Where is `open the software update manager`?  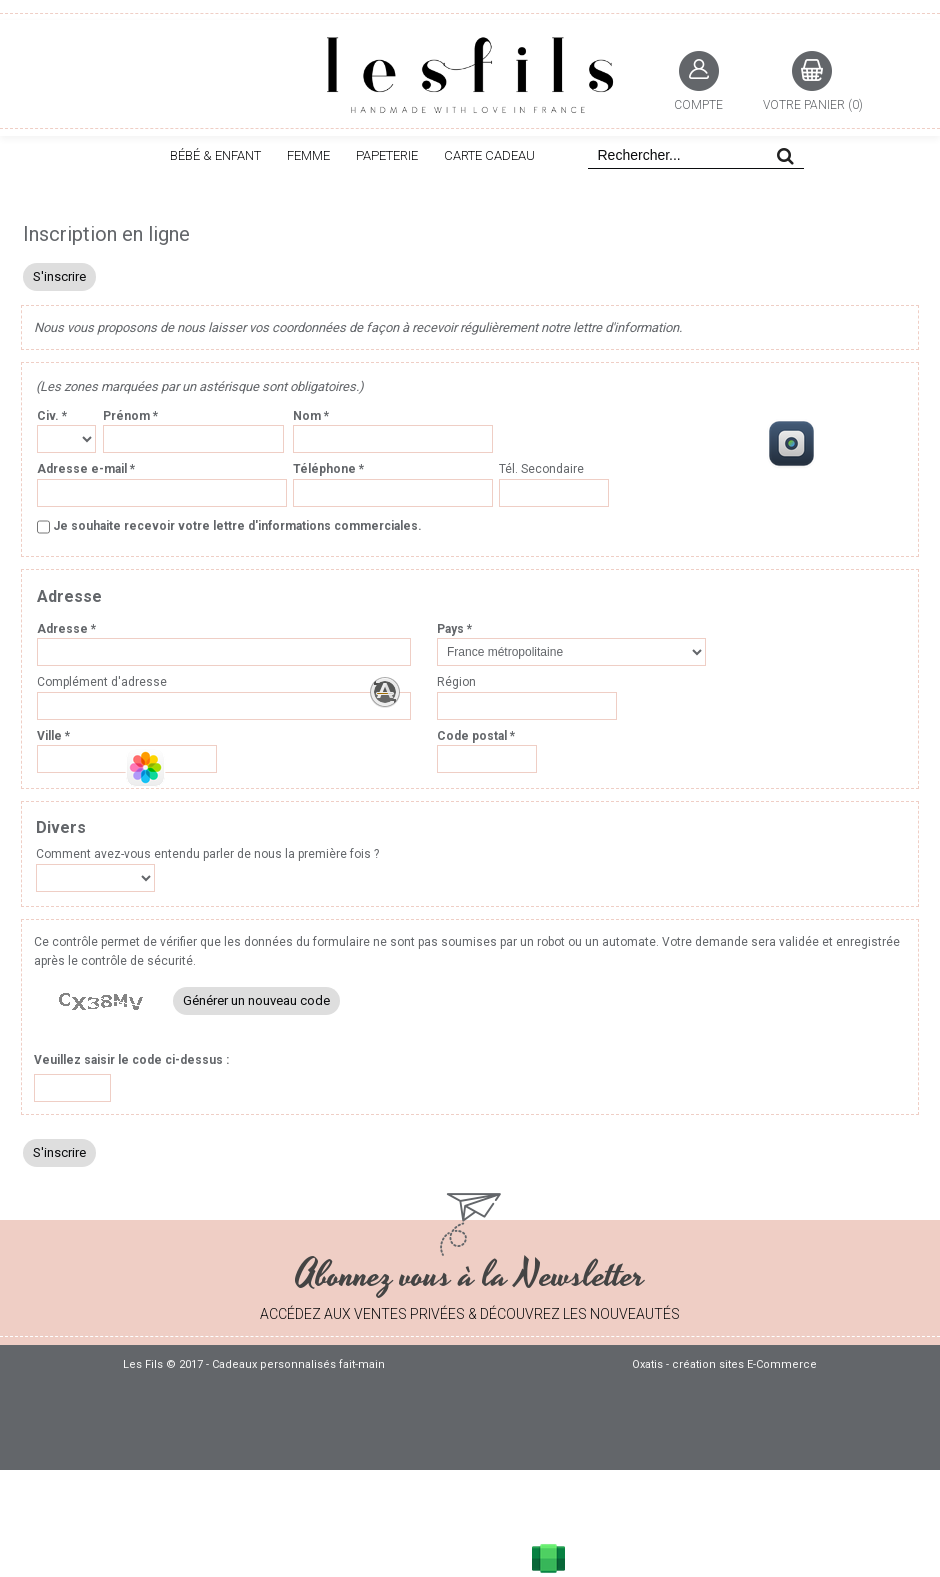 open the software update manager is located at coordinates (385, 692).